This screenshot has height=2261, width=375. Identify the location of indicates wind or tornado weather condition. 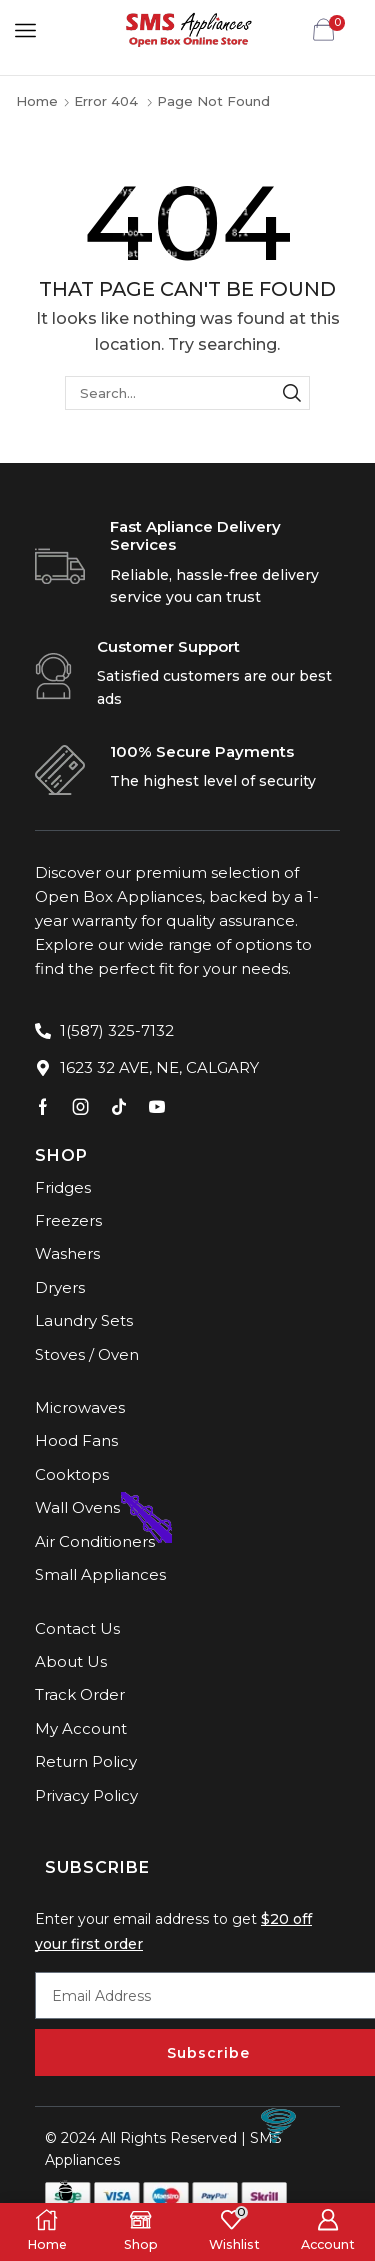
(278, 2125).